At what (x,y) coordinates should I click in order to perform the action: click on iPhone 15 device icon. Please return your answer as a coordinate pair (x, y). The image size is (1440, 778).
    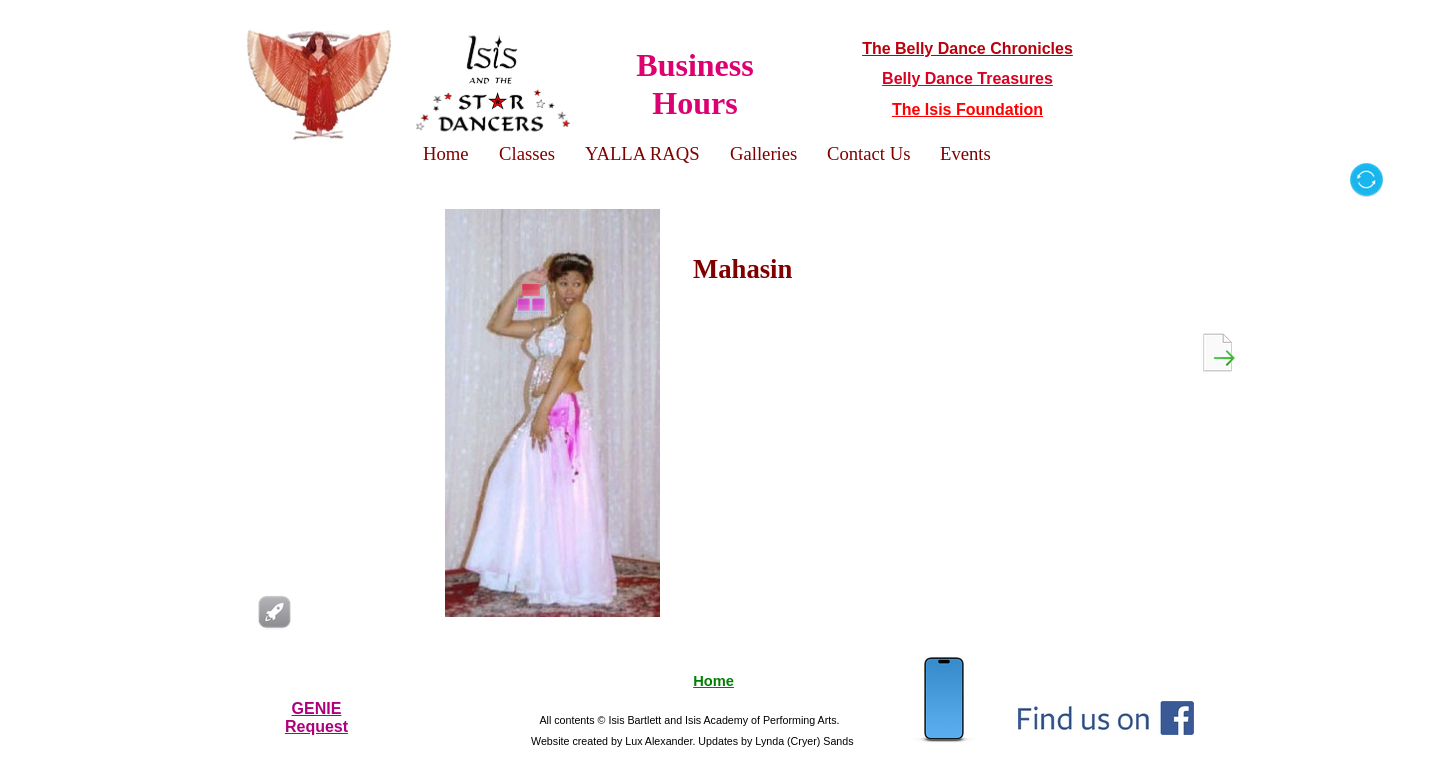
    Looking at the image, I should click on (944, 700).